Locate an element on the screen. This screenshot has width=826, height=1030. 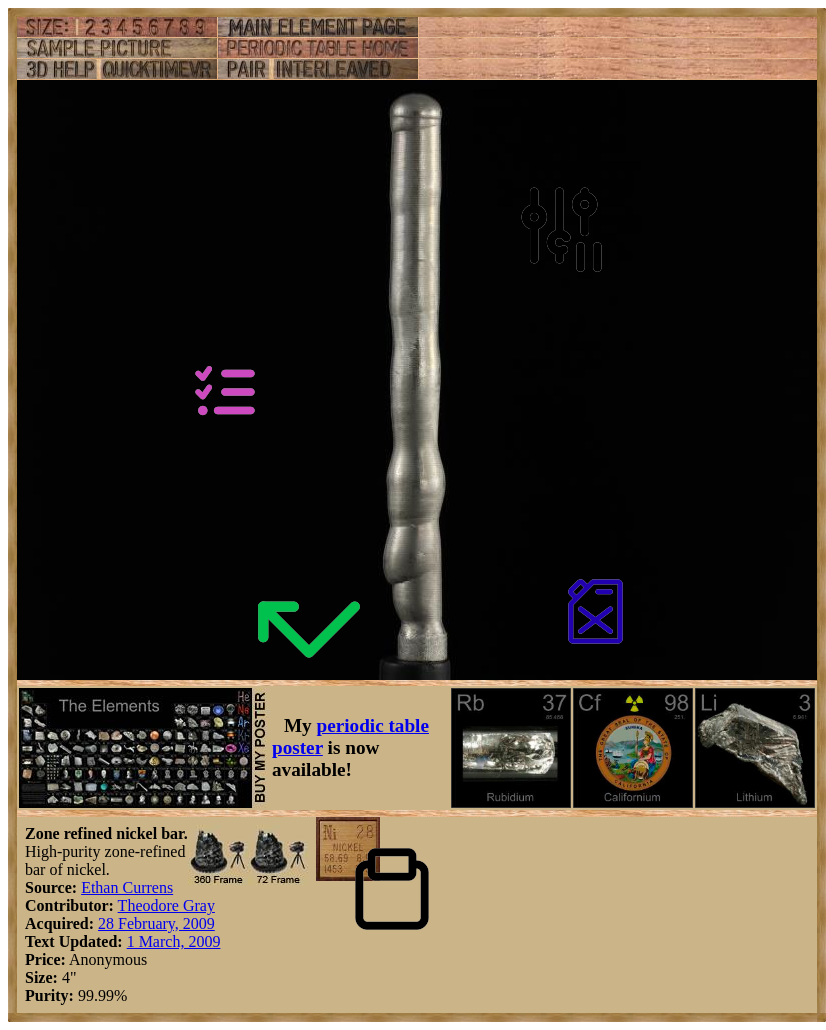
go back or return to previous step is located at coordinates (309, 627).